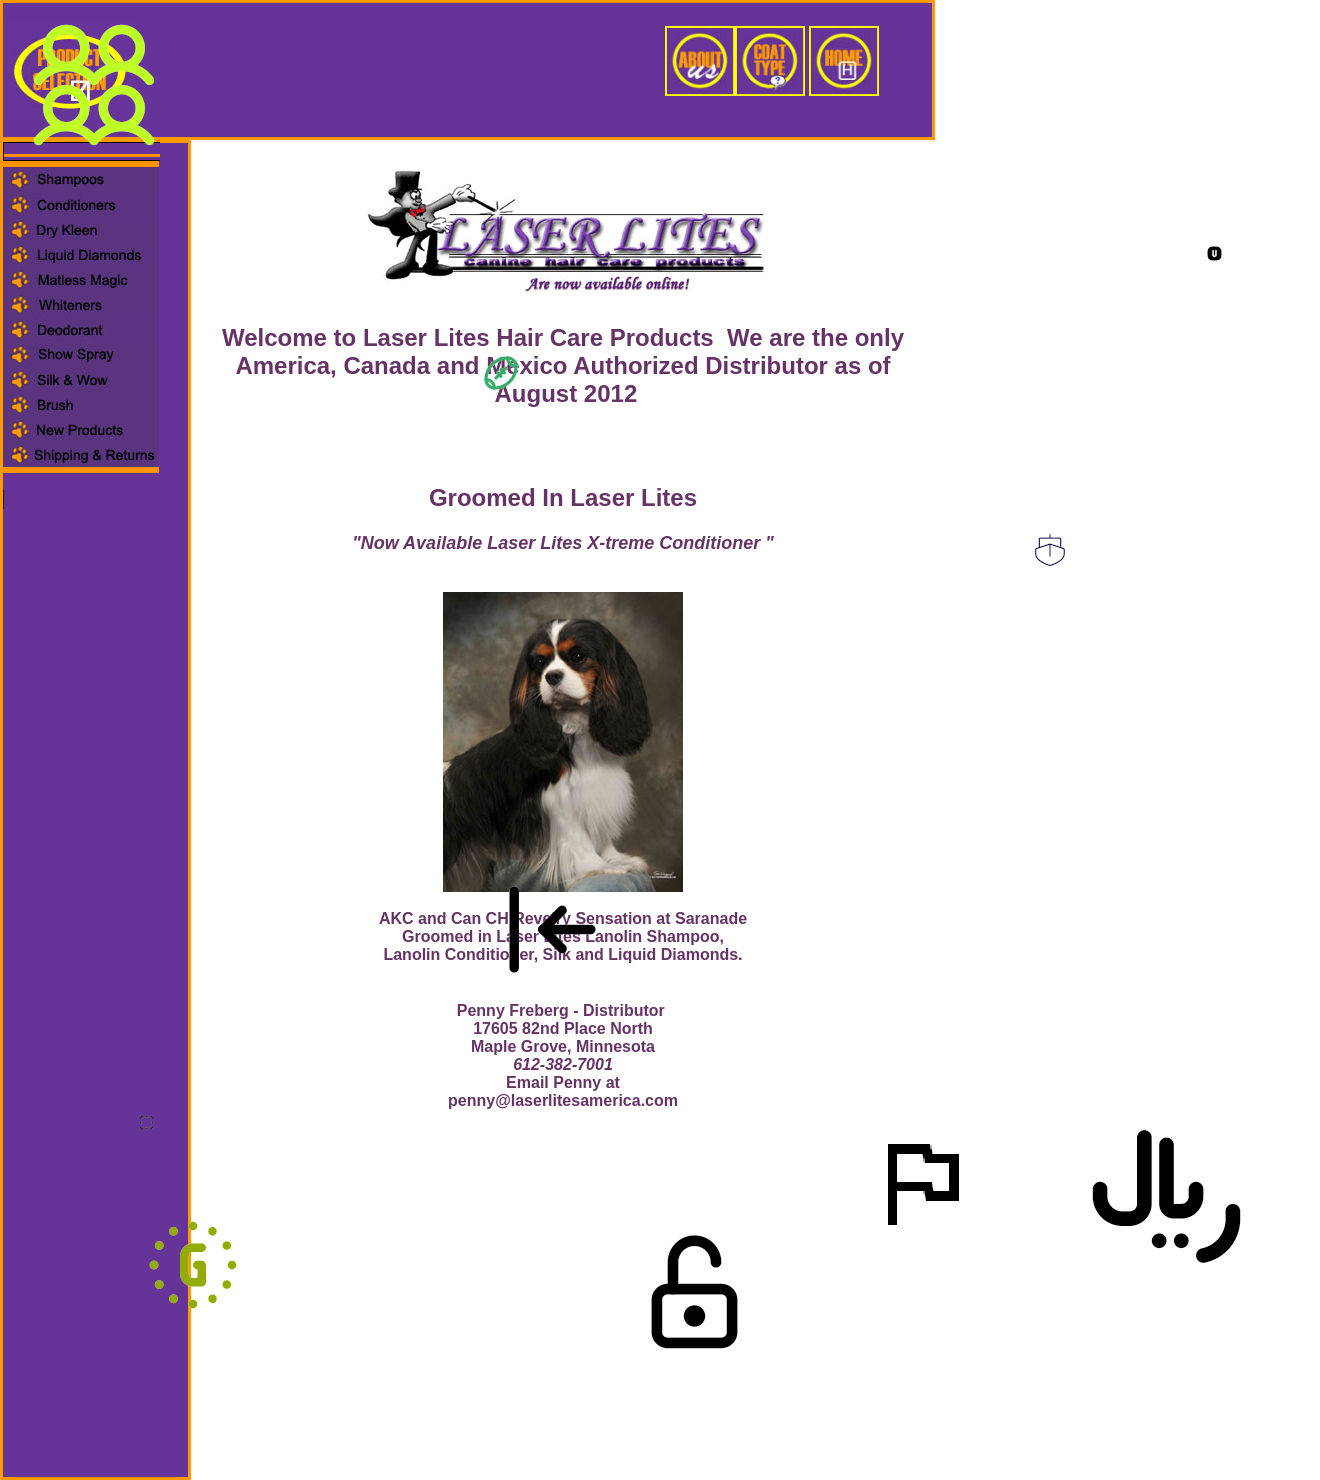  I want to click on unlocked or unsecured state, so click(694, 1294).